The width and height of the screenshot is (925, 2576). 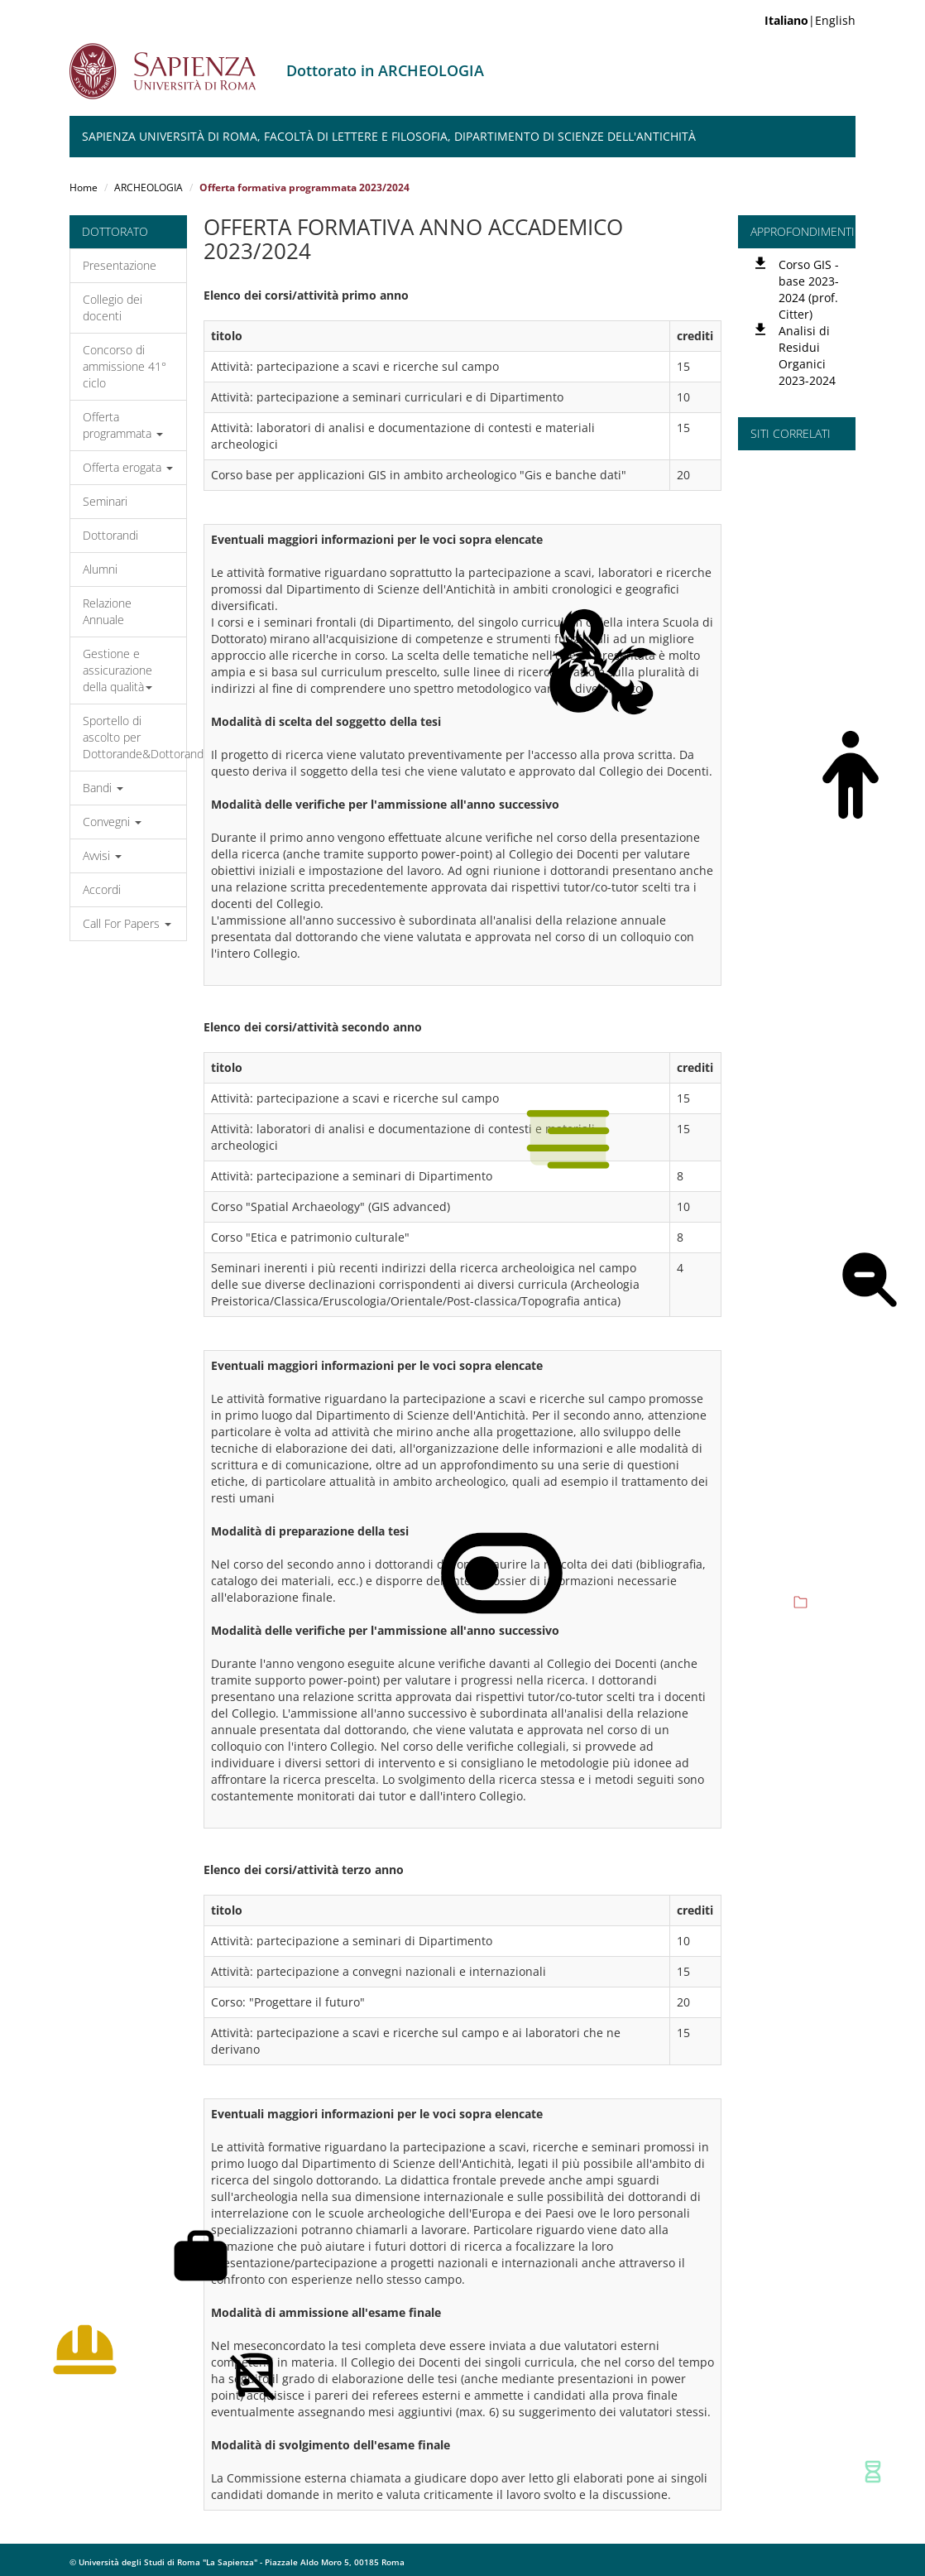 What do you see at coordinates (870, 1280) in the screenshot?
I see `zoom out` at bounding box center [870, 1280].